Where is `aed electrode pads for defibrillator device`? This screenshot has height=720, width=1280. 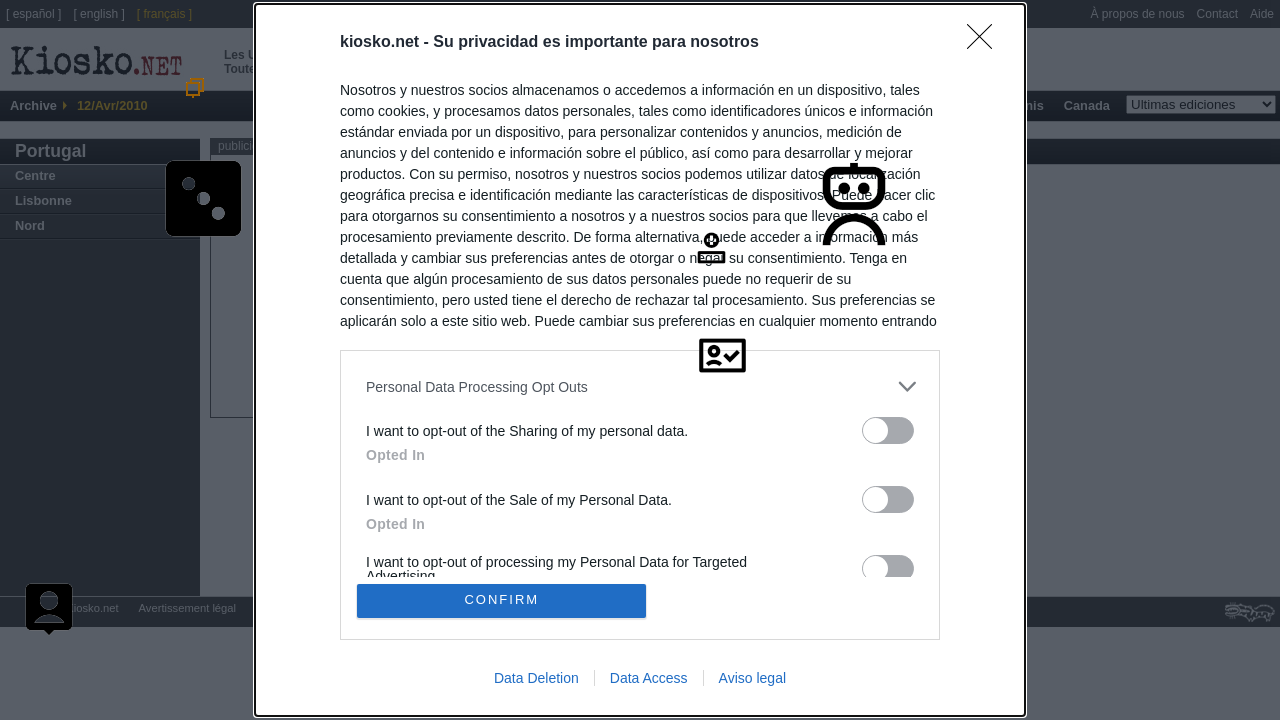
aed electrode pads for defibrillator device is located at coordinates (195, 87).